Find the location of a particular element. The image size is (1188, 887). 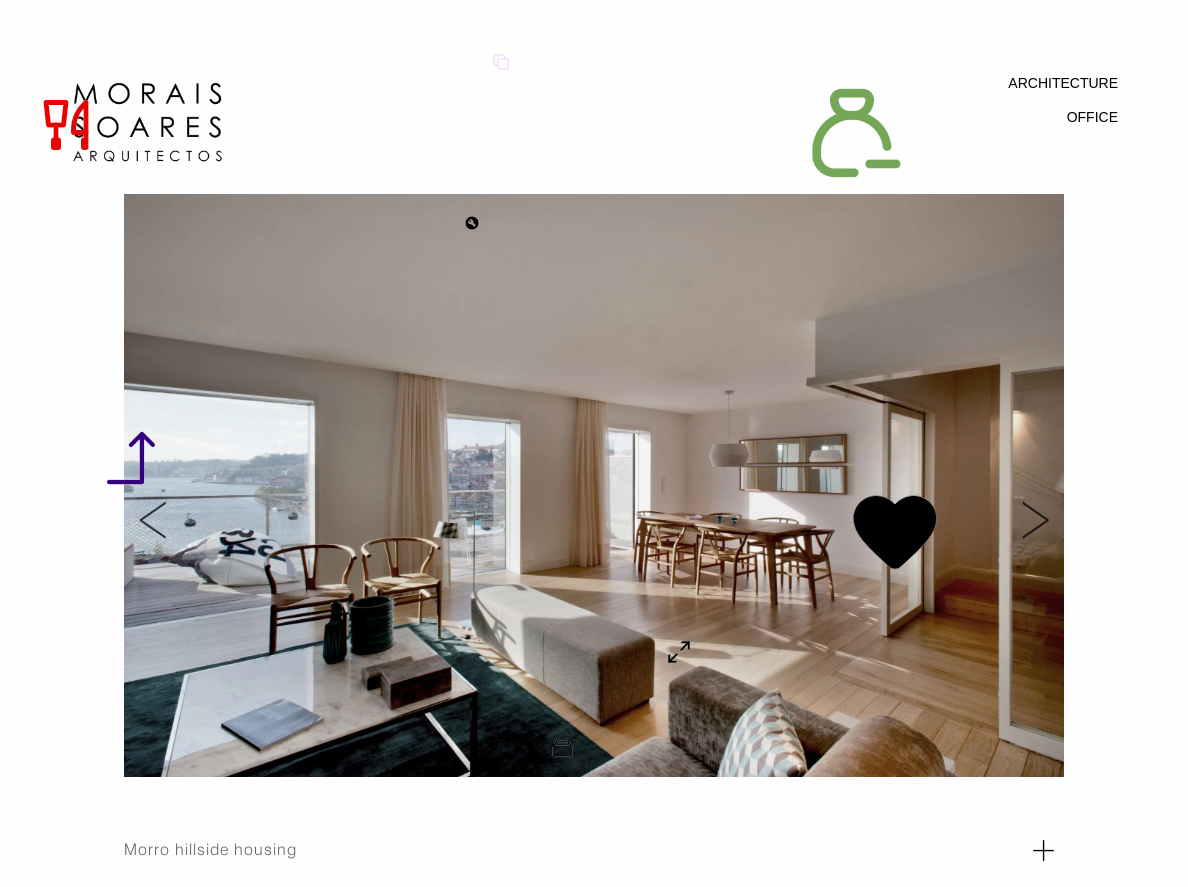

view stacked layers or cards is located at coordinates (562, 748).